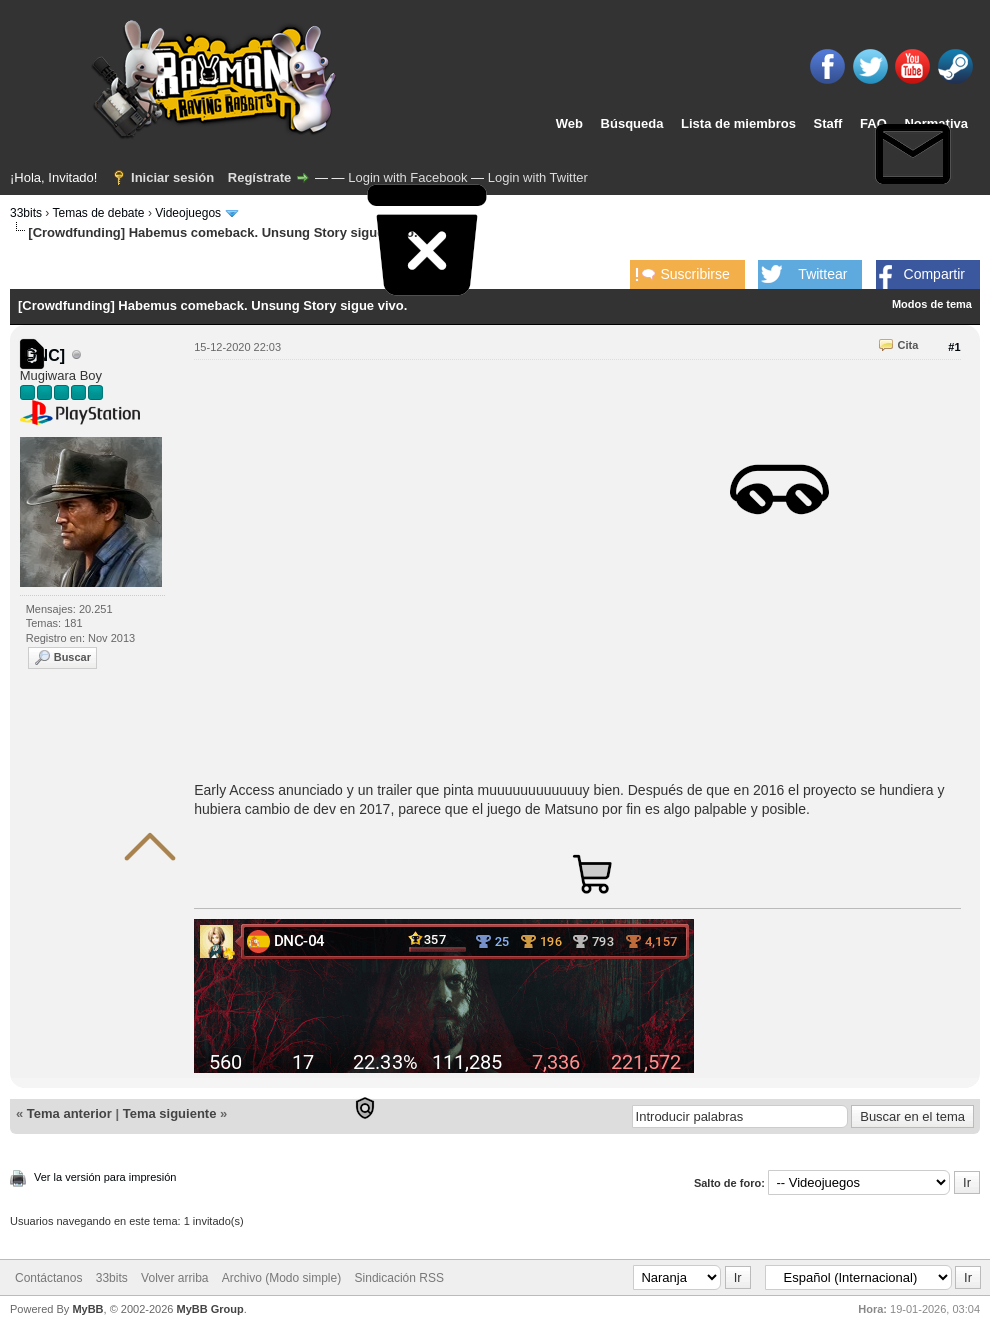 The image size is (990, 1330). Describe the element at coordinates (150, 849) in the screenshot. I see `collapse an expanded section` at that location.